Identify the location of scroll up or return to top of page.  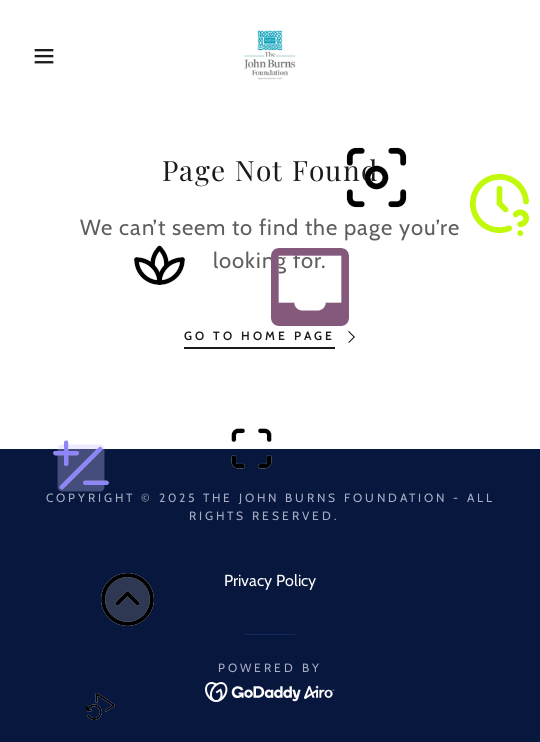
(127, 599).